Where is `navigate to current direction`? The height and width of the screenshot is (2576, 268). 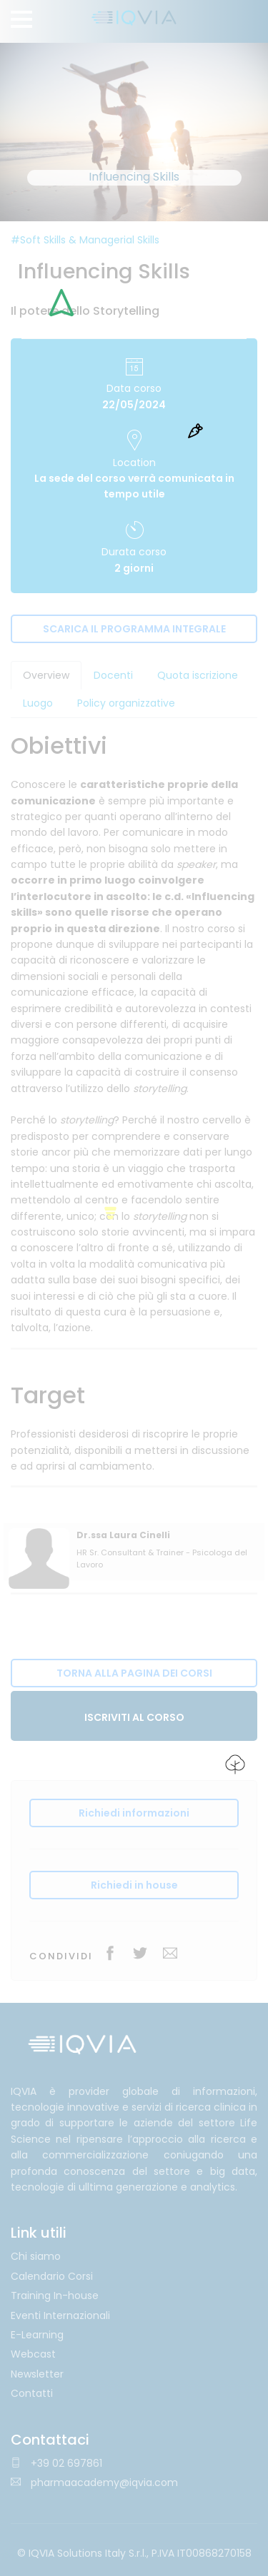
navigate to current direction is located at coordinates (61, 303).